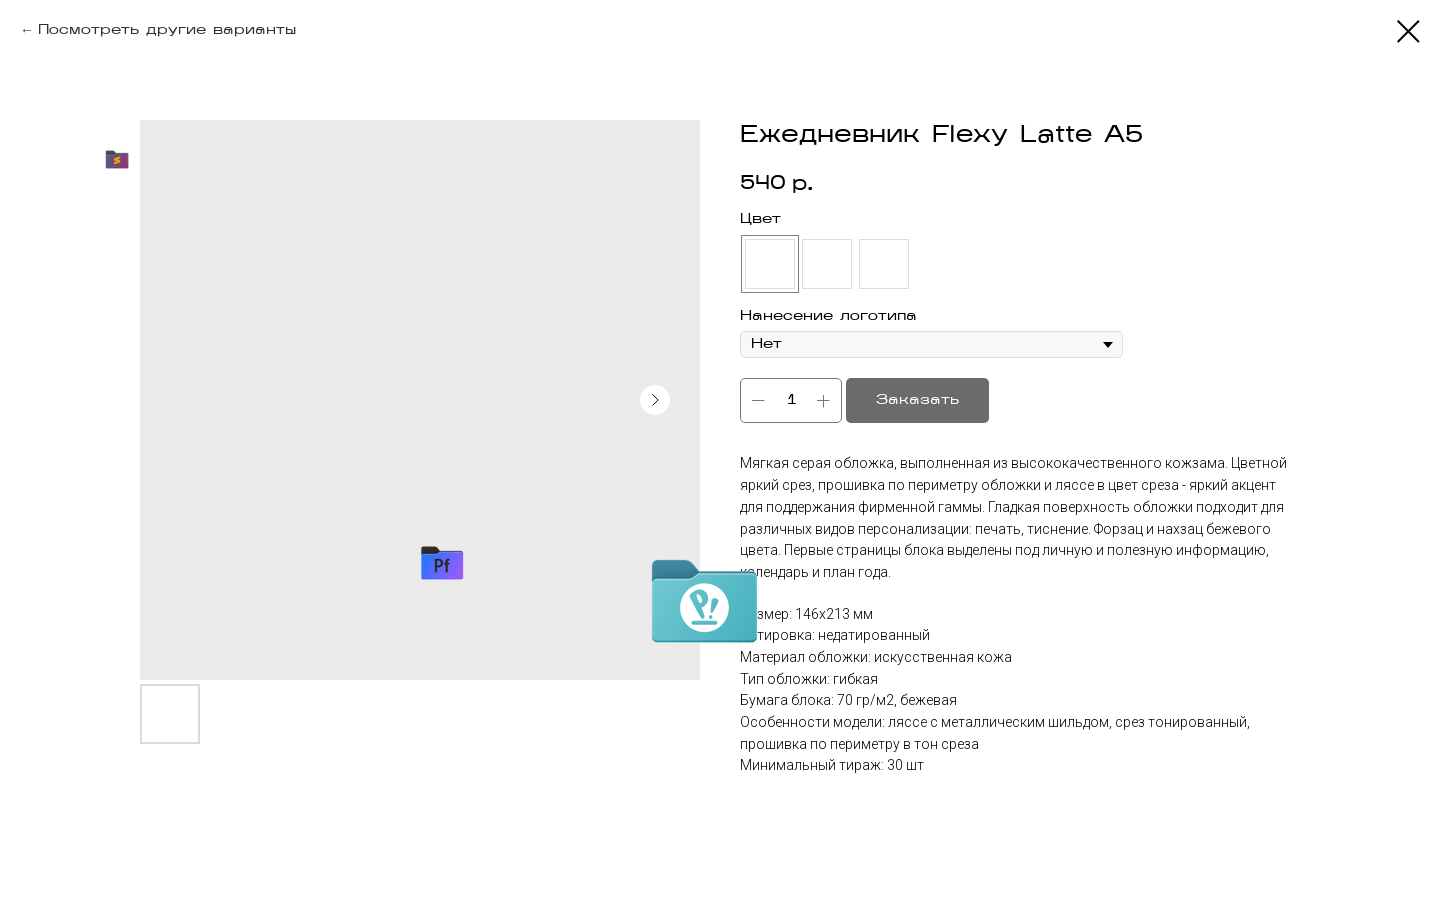  What do you see at coordinates (117, 160) in the screenshot?
I see `open sublime text project folder` at bounding box center [117, 160].